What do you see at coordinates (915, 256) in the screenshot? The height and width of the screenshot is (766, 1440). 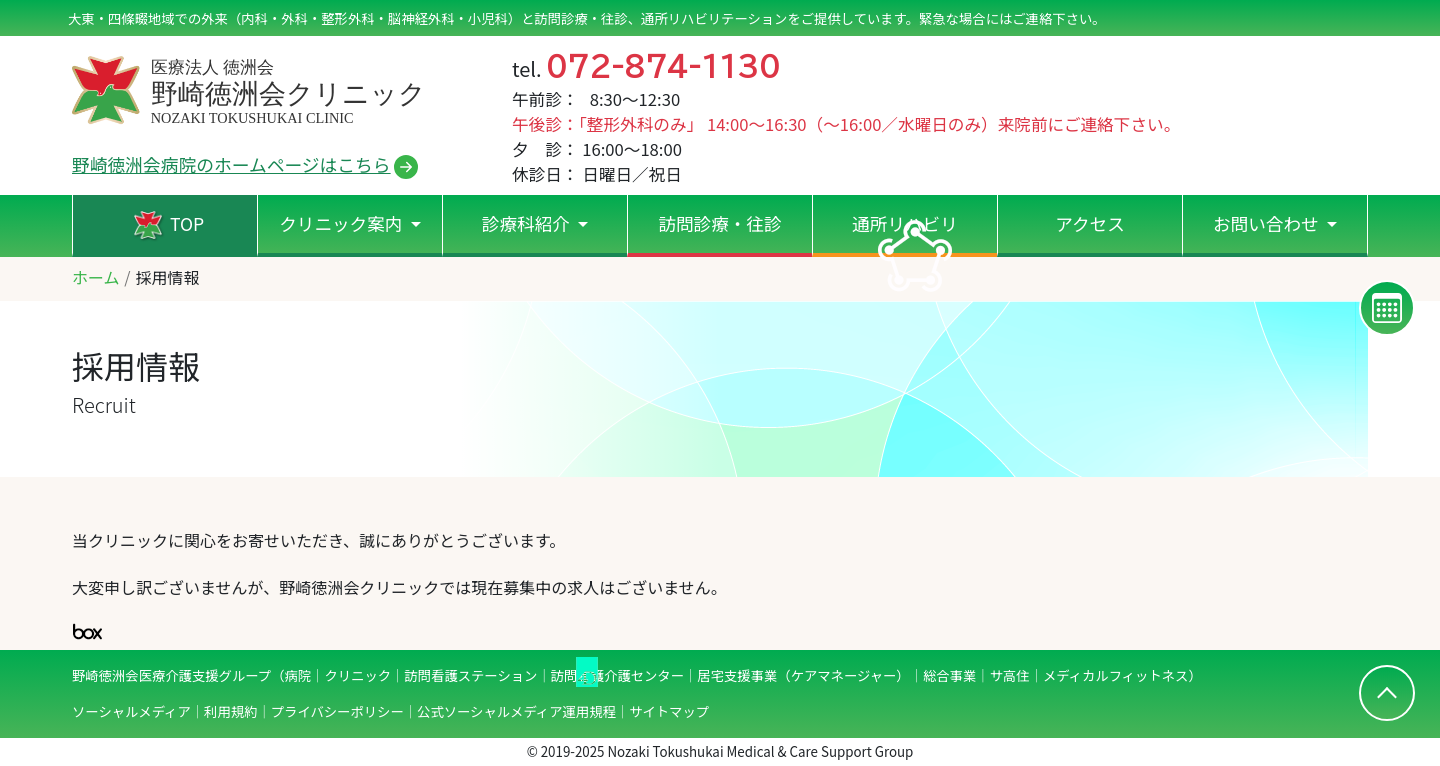 I see `fastlane app automation tool logo` at bounding box center [915, 256].